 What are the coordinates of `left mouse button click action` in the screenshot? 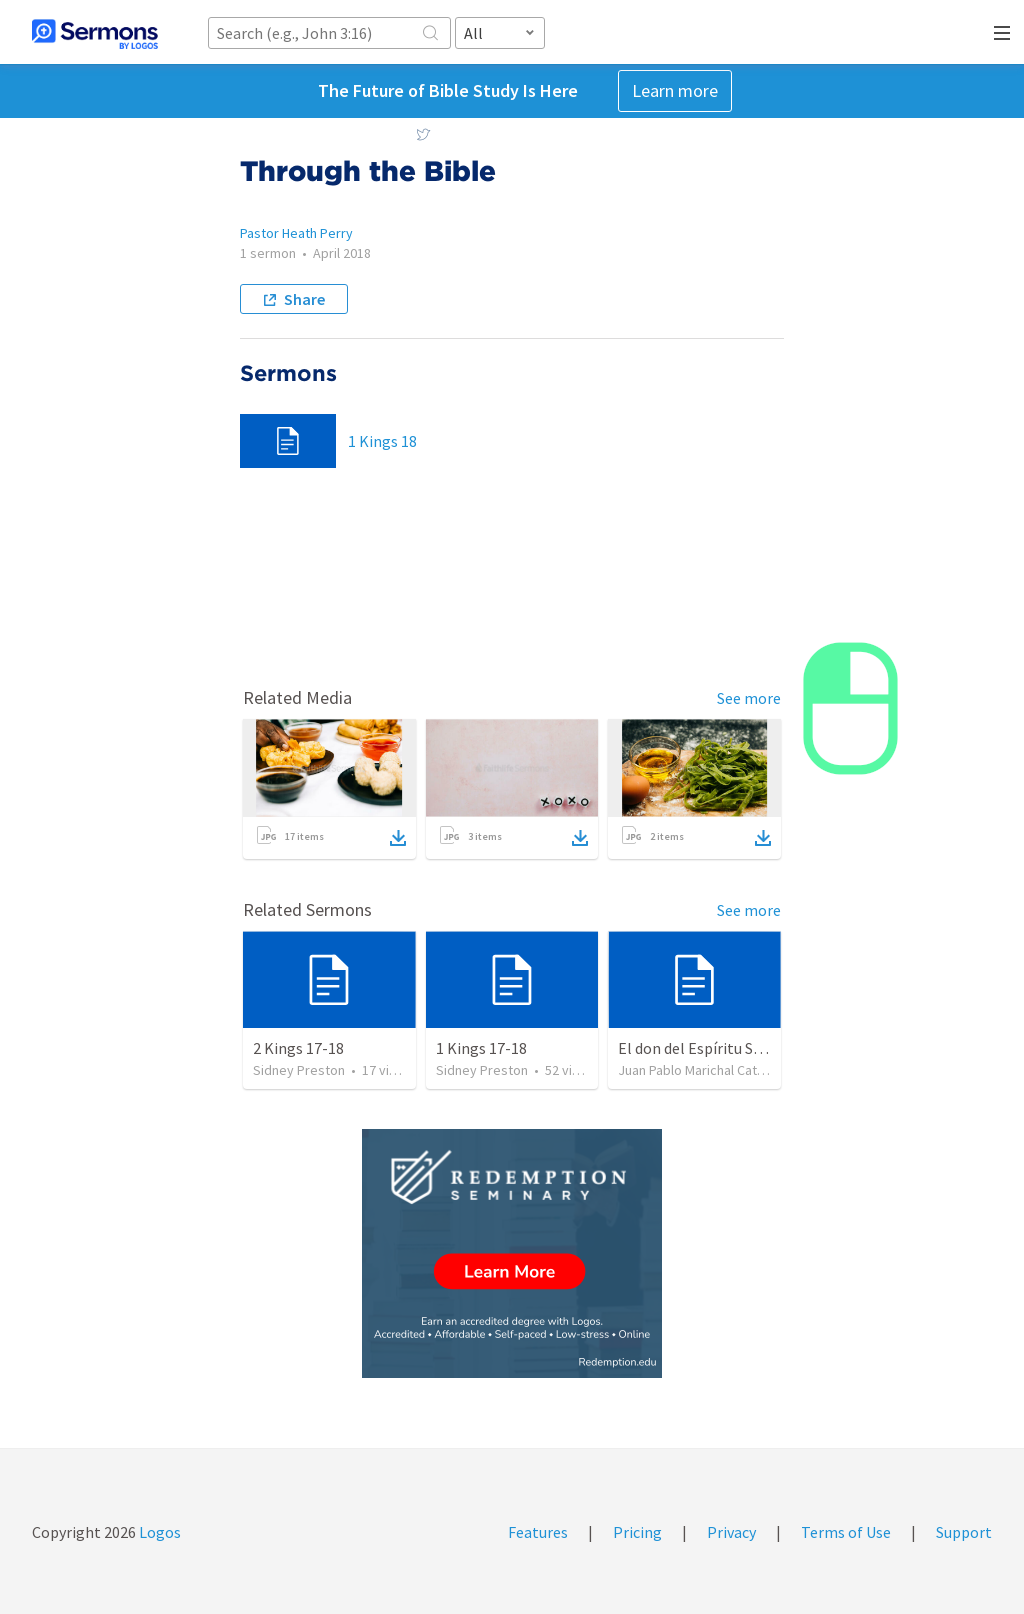 It's located at (850, 708).